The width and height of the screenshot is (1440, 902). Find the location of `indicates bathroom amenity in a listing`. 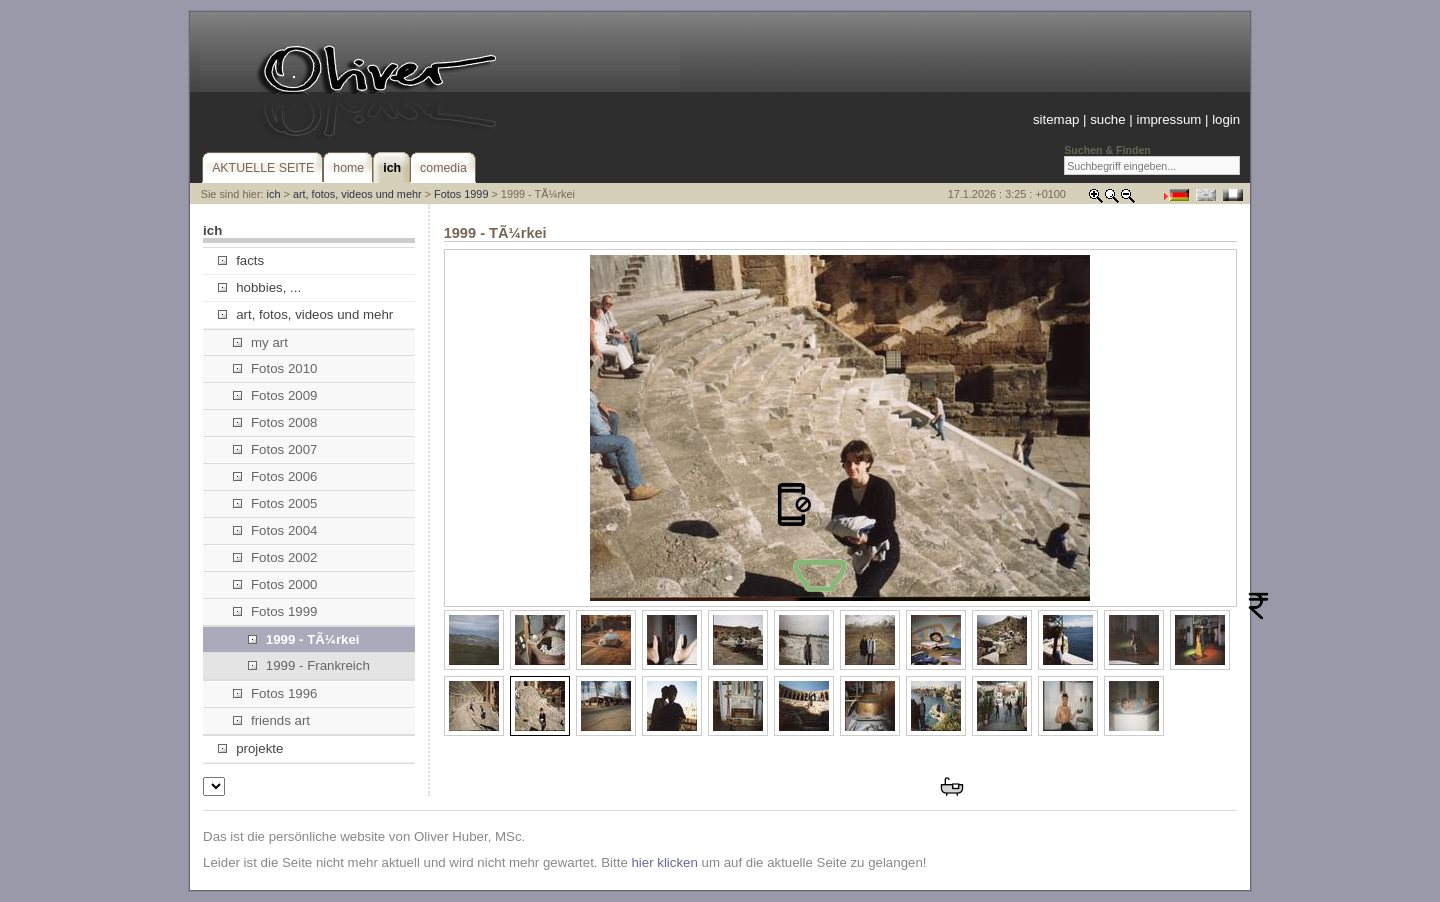

indicates bathroom amenity in a listing is located at coordinates (952, 787).